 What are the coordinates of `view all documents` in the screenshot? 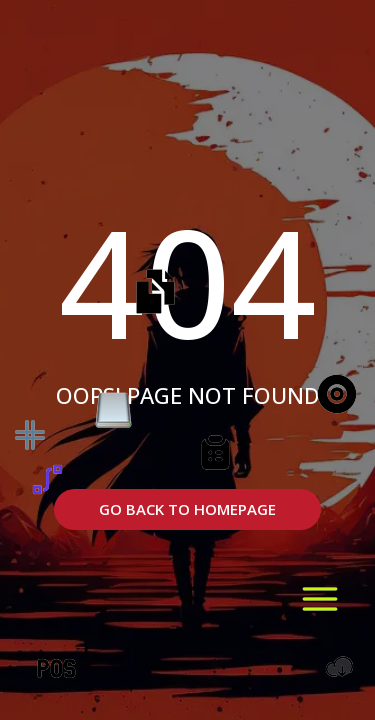 It's located at (155, 291).